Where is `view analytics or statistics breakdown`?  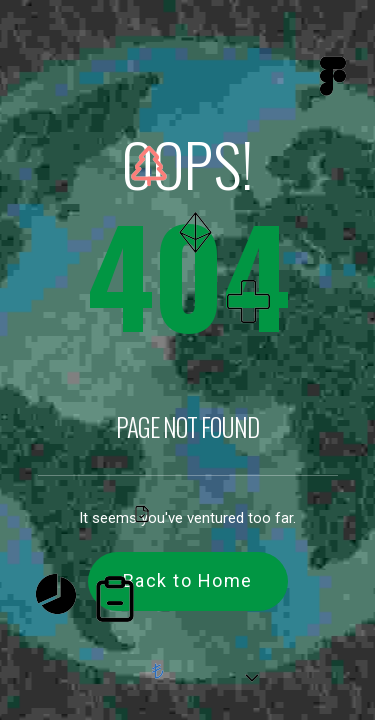 view analytics or statistics breakdown is located at coordinates (56, 594).